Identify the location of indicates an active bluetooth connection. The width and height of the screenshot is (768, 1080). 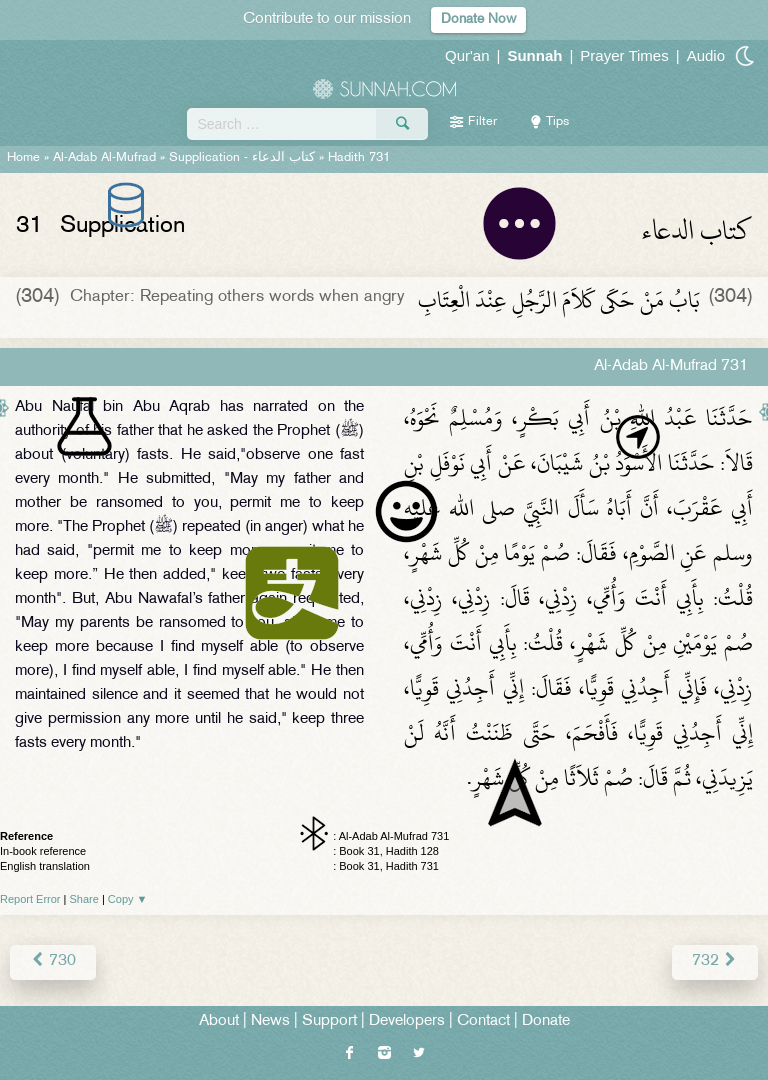
(313, 833).